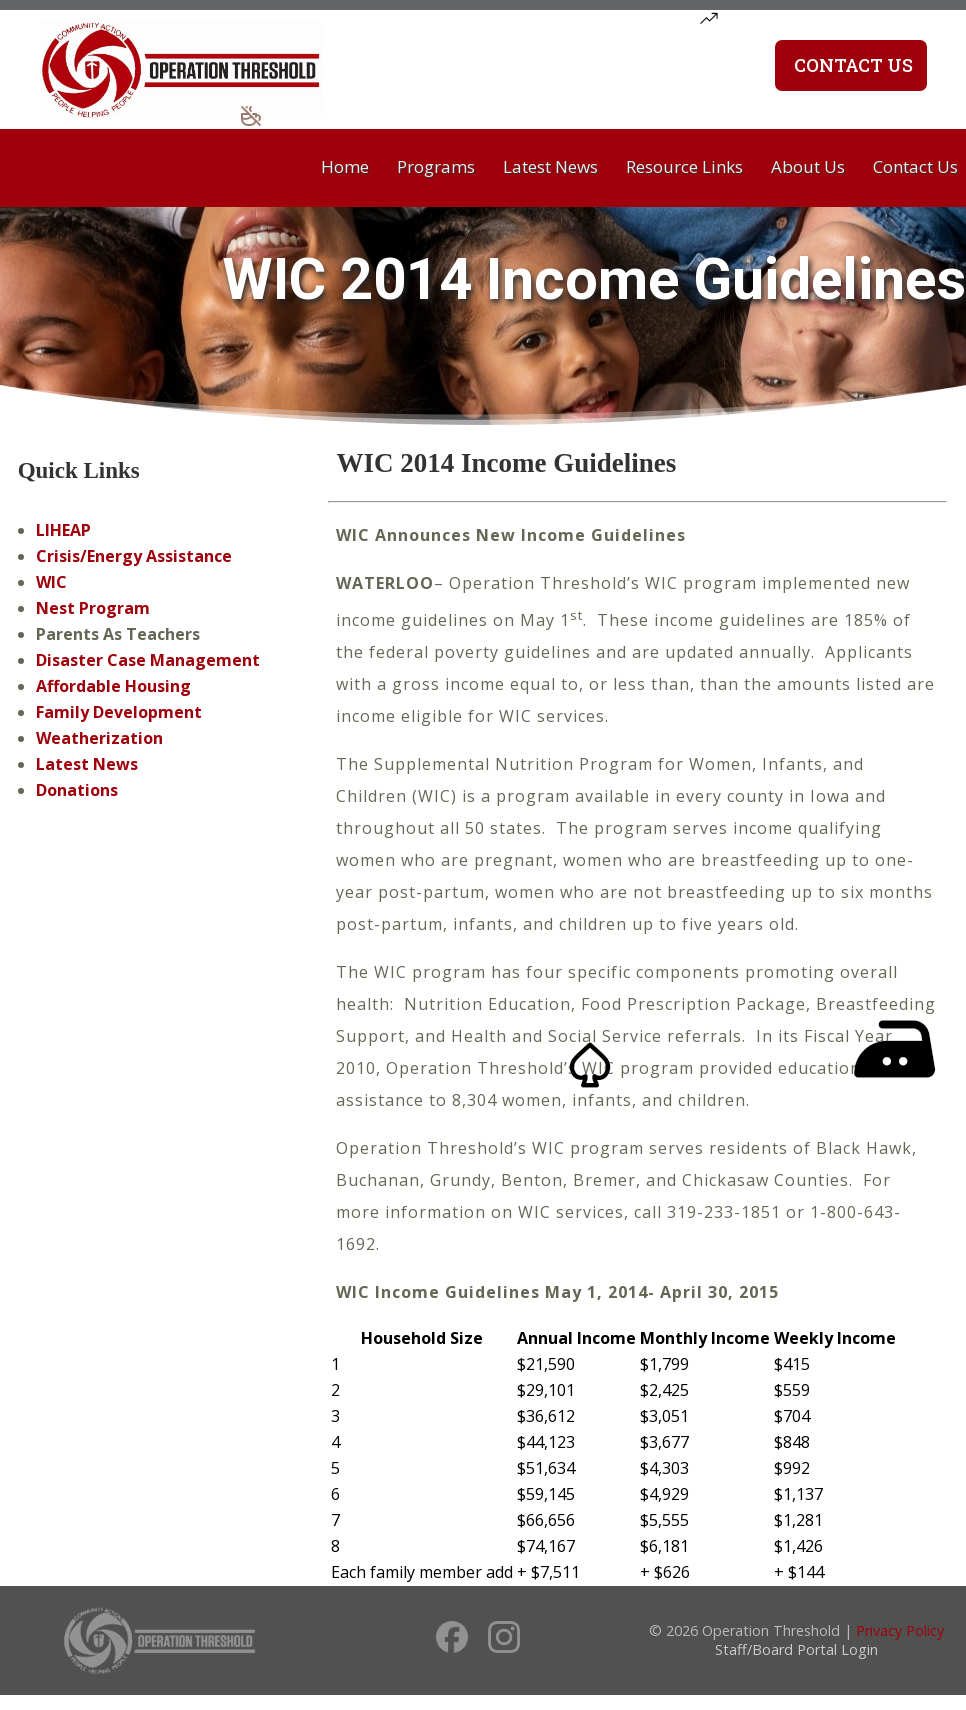  I want to click on view trending or popular content, so click(709, 19).